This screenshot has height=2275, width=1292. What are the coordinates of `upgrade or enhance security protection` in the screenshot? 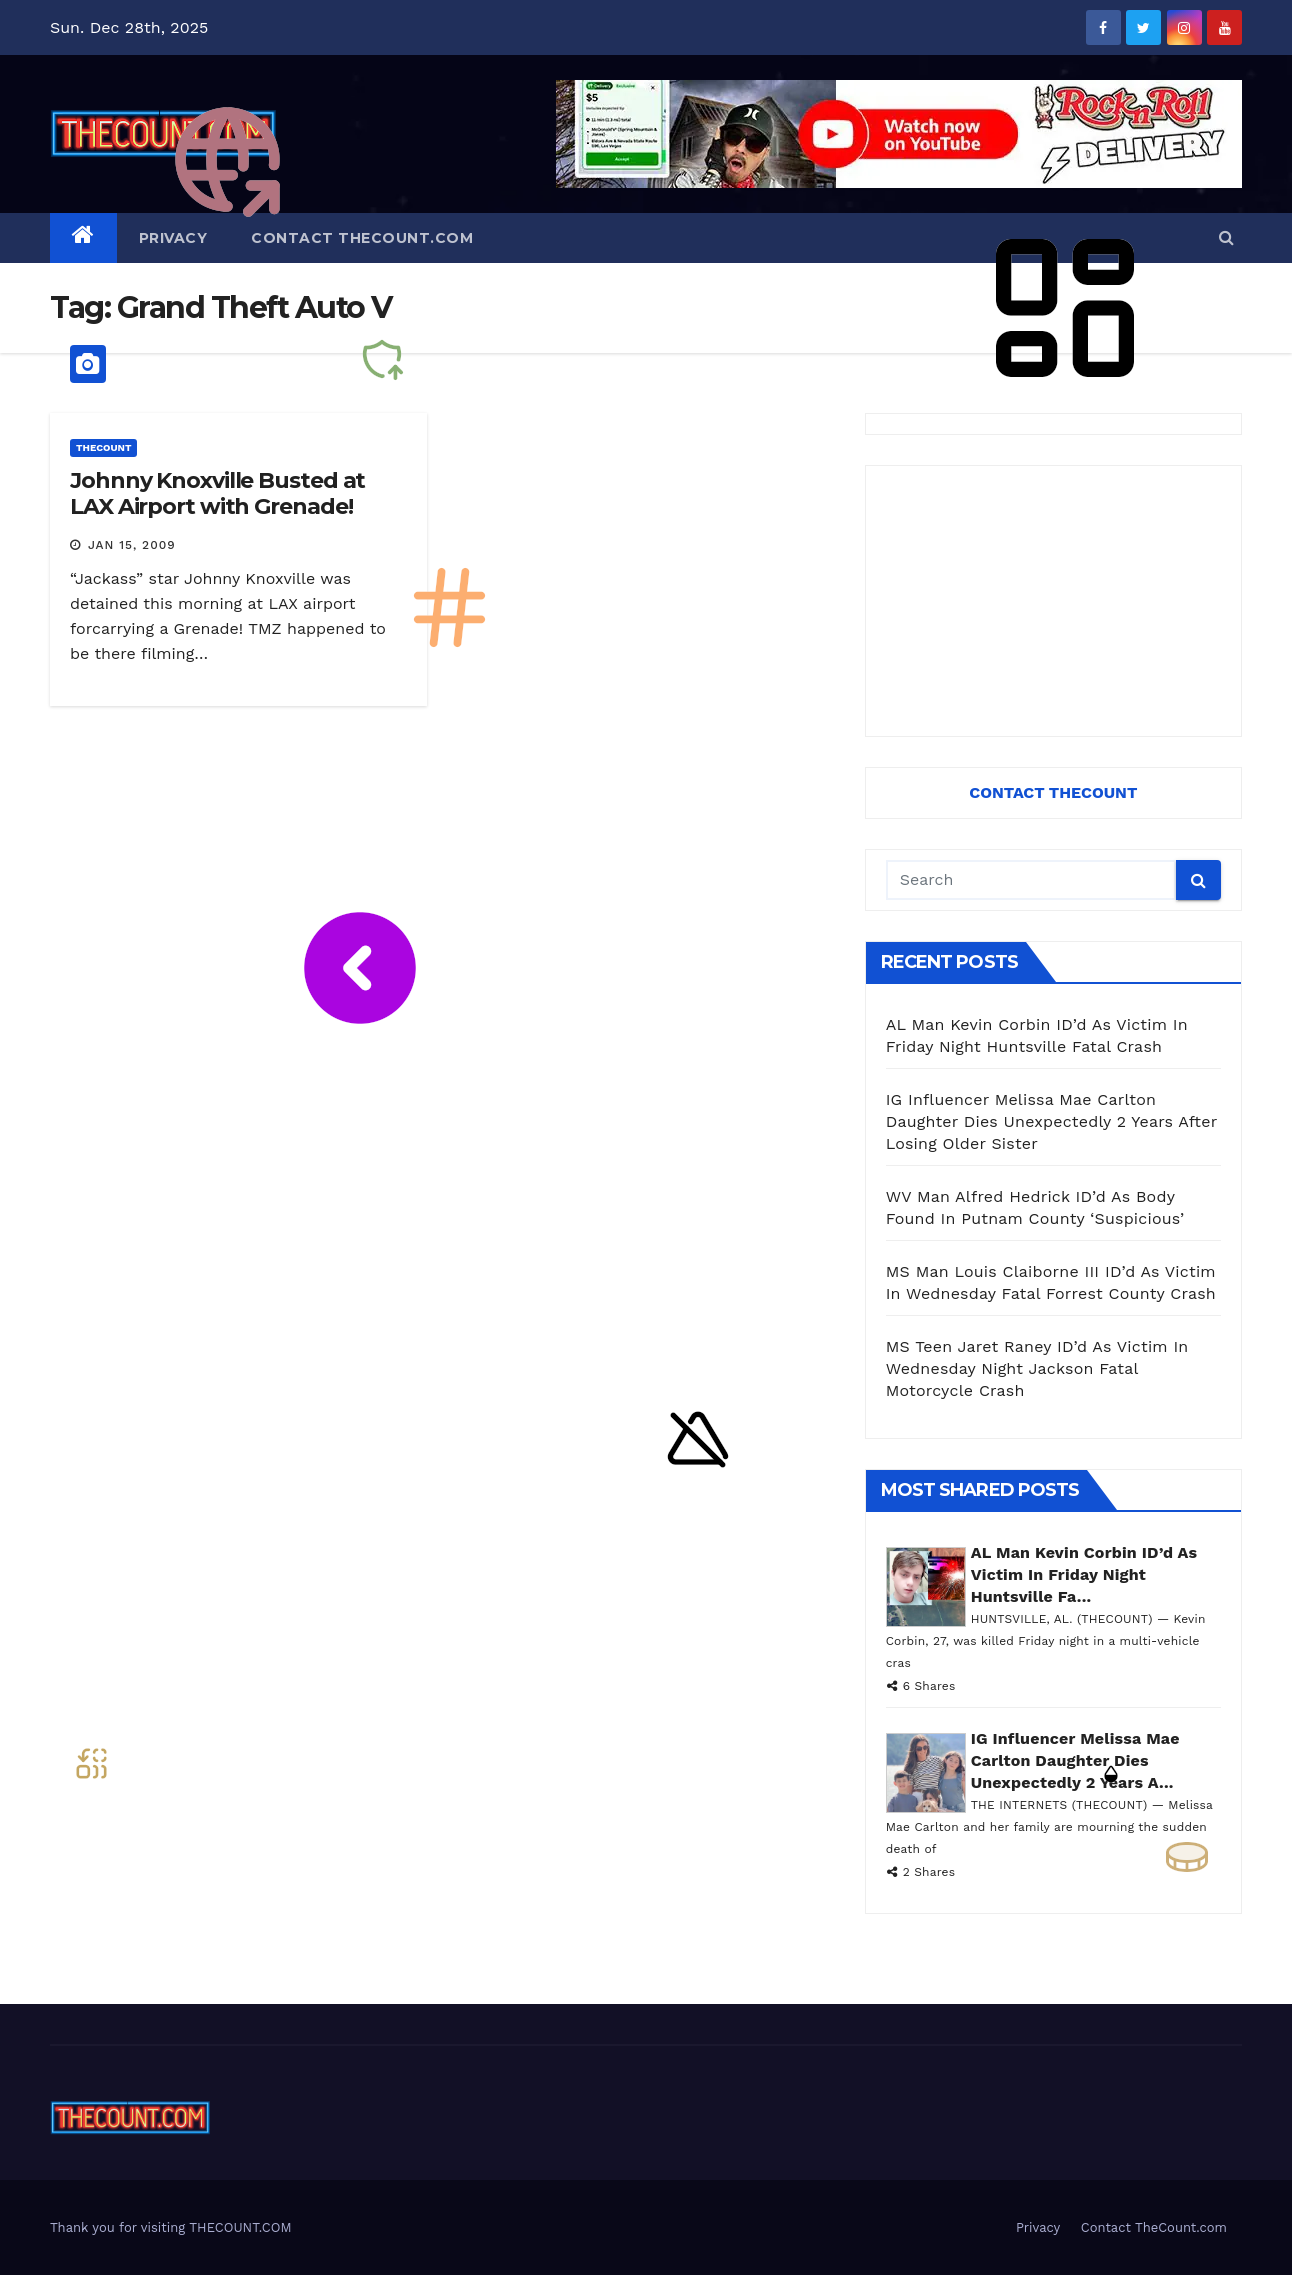 It's located at (382, 359).